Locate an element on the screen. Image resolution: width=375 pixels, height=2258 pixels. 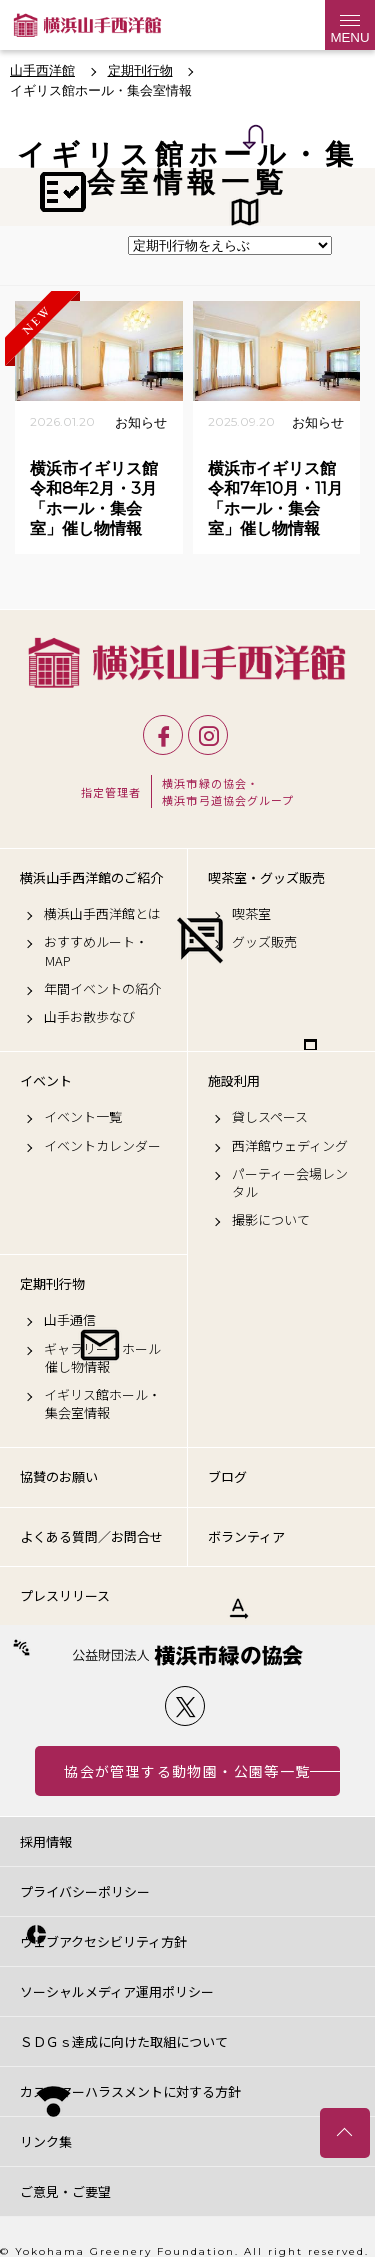
calibrate compass or direction sensor is located at coordinates (53, 2101).